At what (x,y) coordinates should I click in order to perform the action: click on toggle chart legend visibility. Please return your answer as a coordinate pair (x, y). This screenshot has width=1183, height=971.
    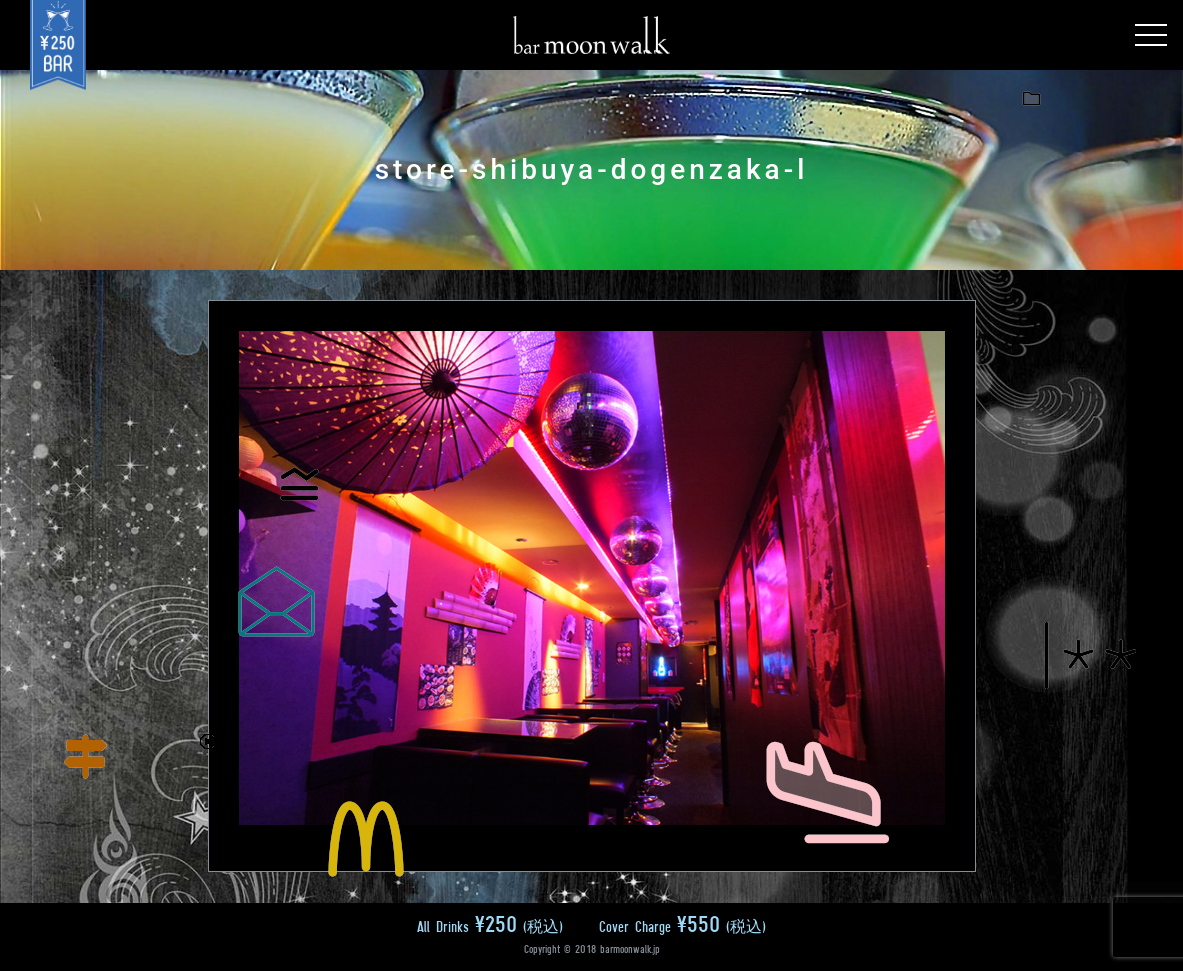
    Looking at the image, I should click on (299, 483).